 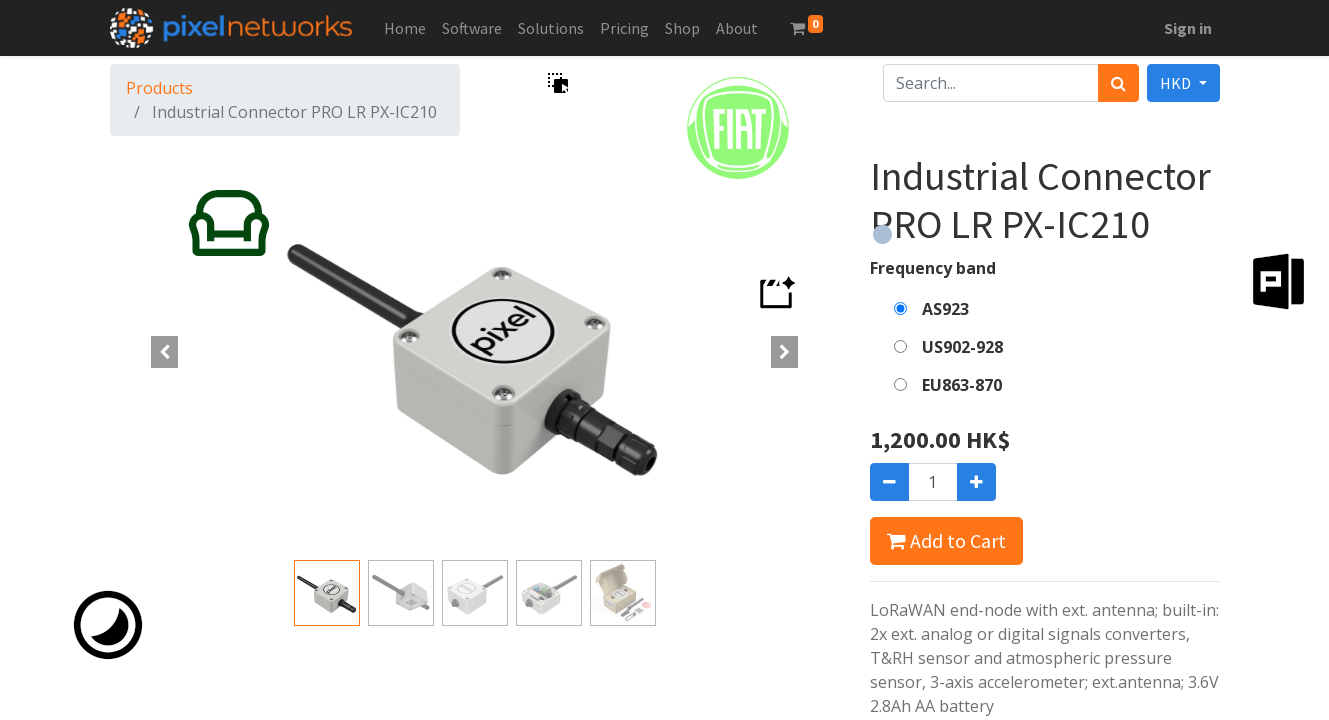 What do you see at coordinates (738, 128) in the screenshot?
I see `fiat brand or vehicle identification` at bounding box center [738, 128].